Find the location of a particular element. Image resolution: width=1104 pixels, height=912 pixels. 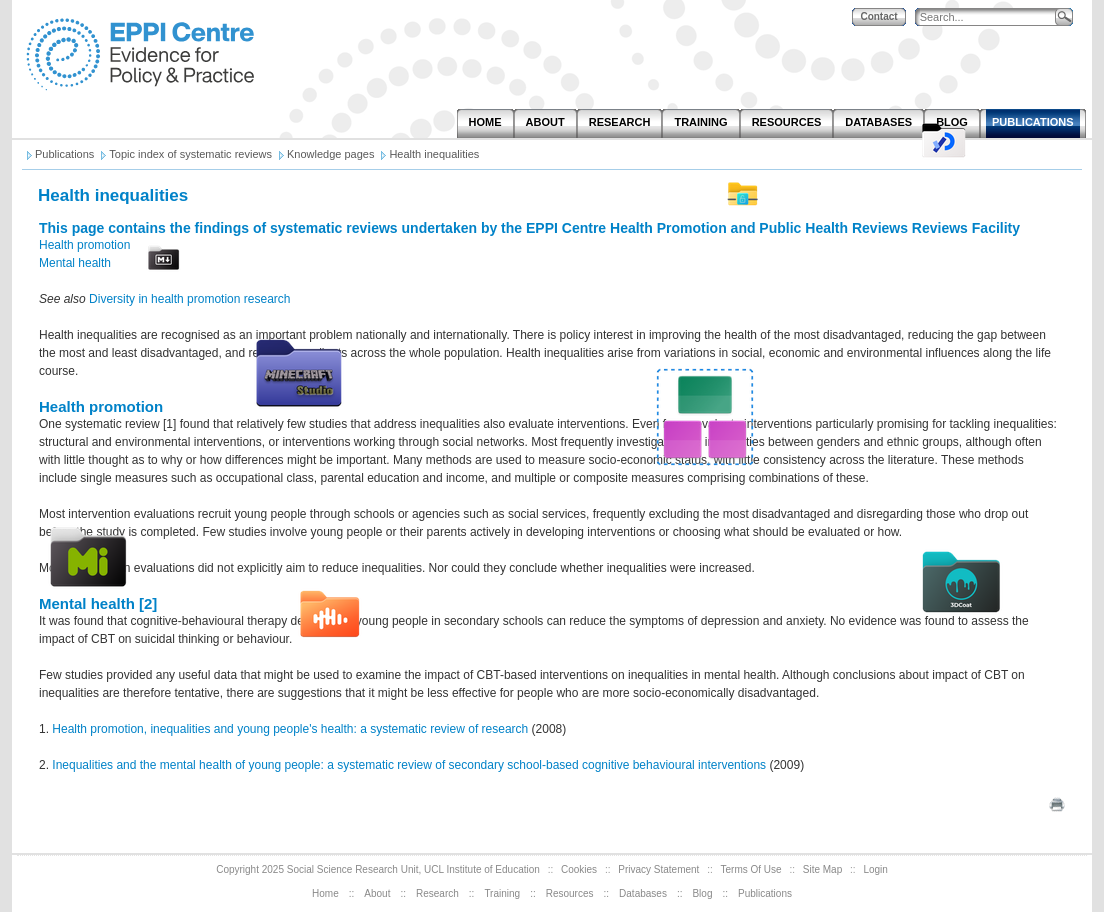

open 3D Coat project files folder is located at coordinates (961, 584).